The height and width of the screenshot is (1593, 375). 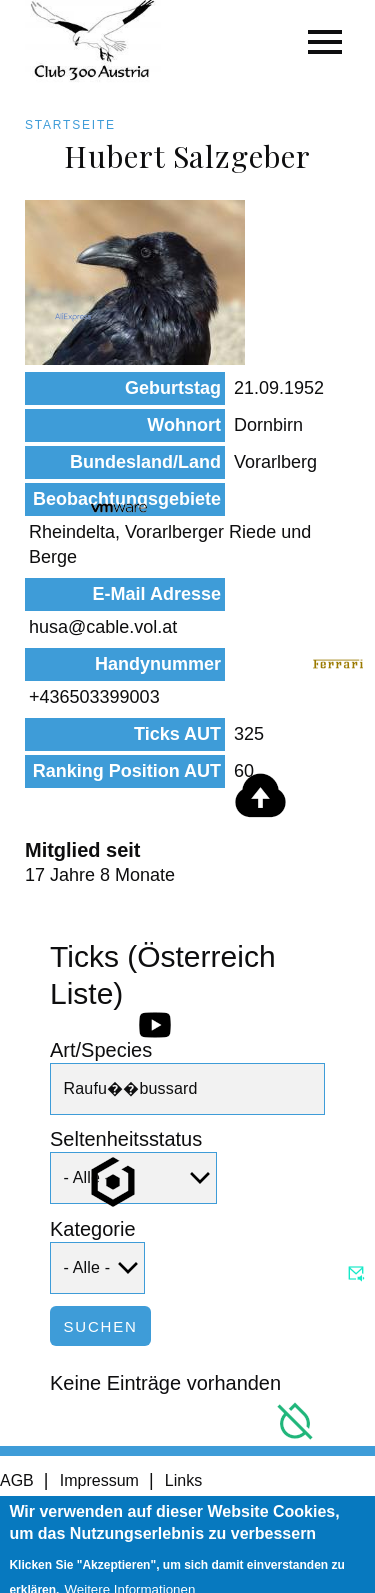 What do you see at coordinates (295, 1422) in the screenshot?
I see `disable blur effect` at bounding box center [295, 1422].